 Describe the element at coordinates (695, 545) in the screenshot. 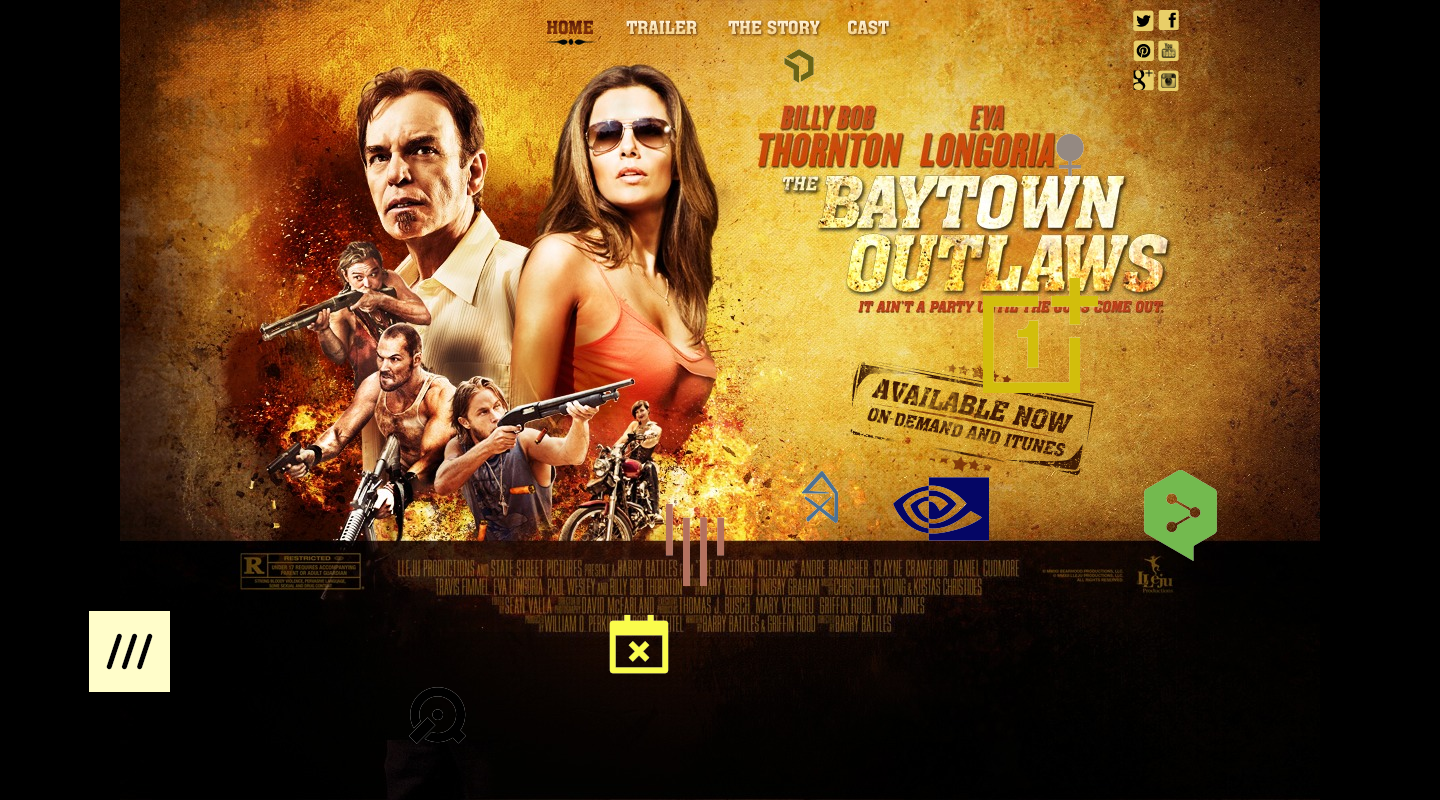

I see `open gitter chat application` at that location.